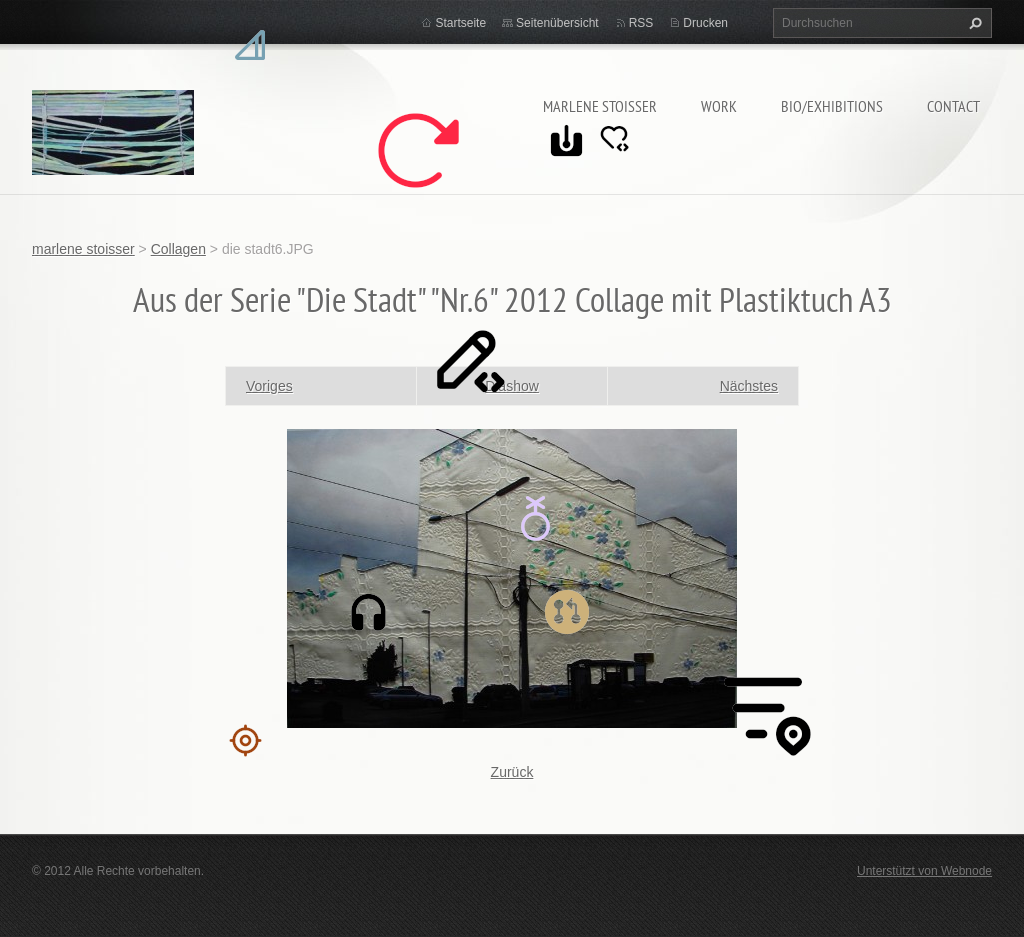 This screenshot has height=937, width=1024. I want to click on refresh or reload the current page, so click(415, 150).